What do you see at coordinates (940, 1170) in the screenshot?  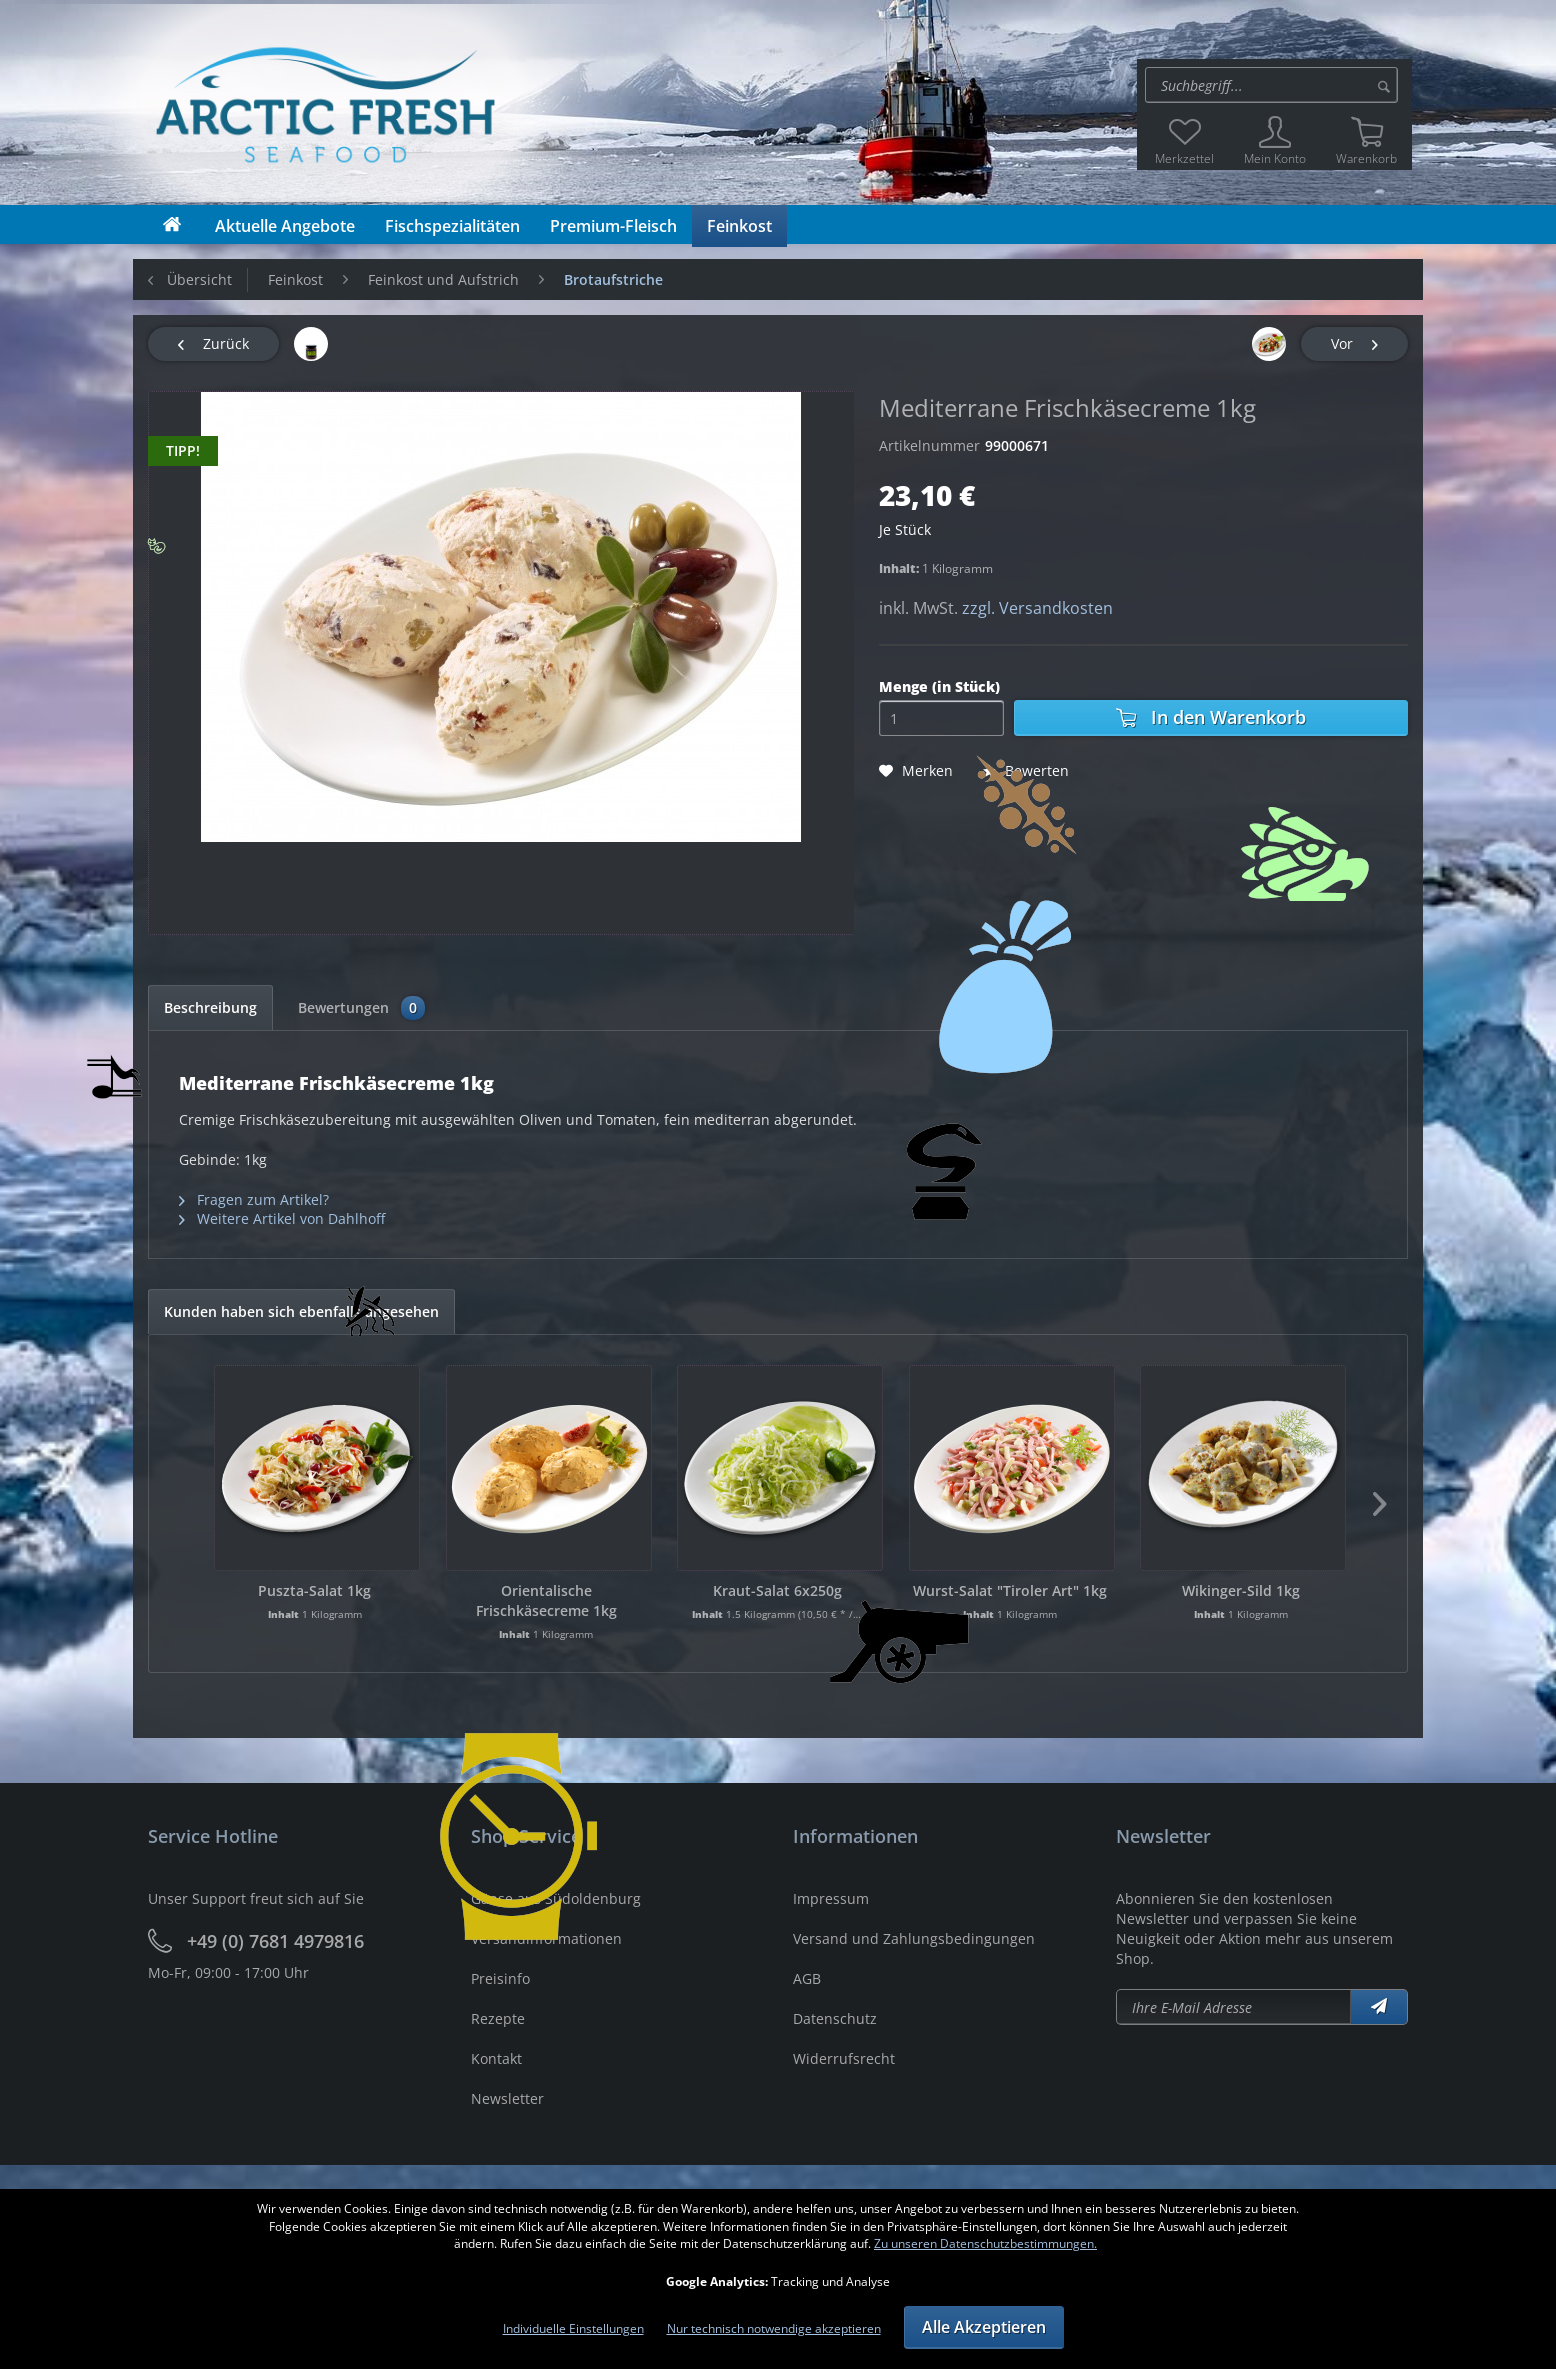 I see `access potion or alchemy inventory` at bounding box center [940, 1170].